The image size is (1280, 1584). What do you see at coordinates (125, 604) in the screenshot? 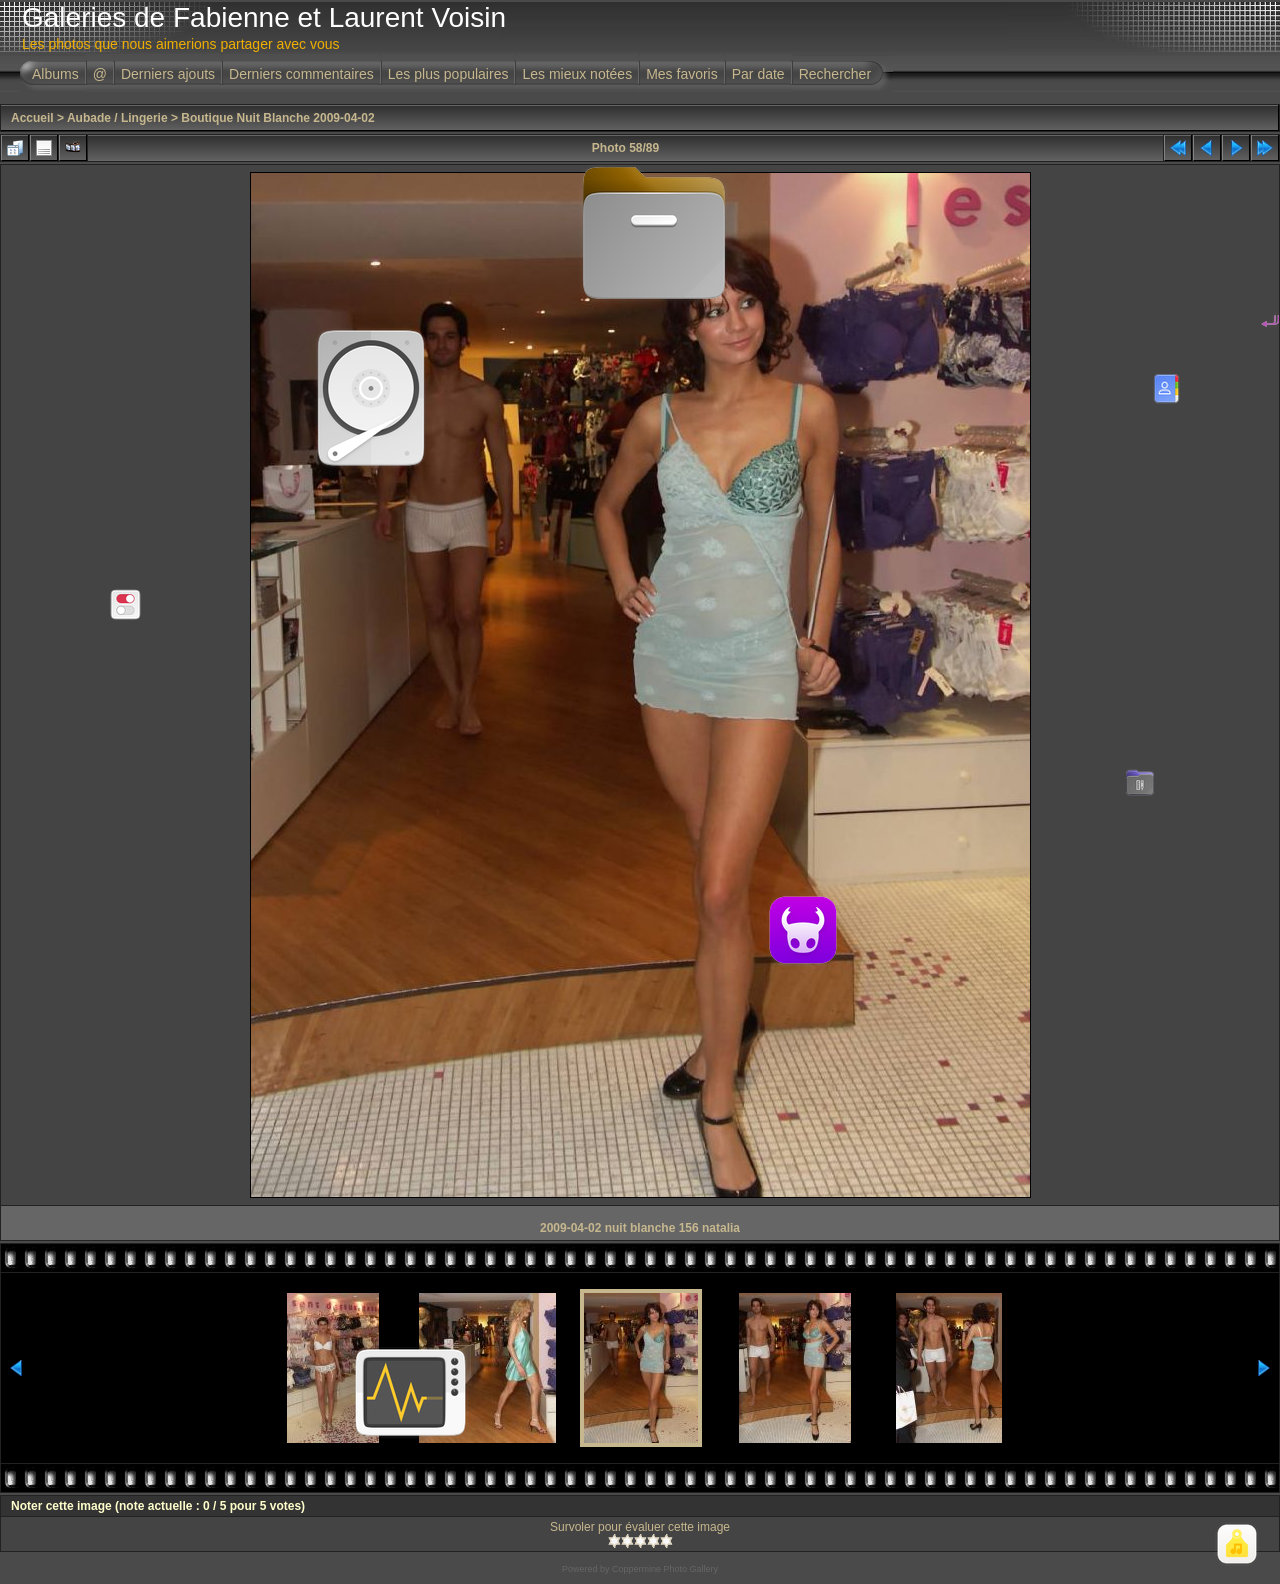
I see `open system settings or preferences` at bounding box center [125, 604].